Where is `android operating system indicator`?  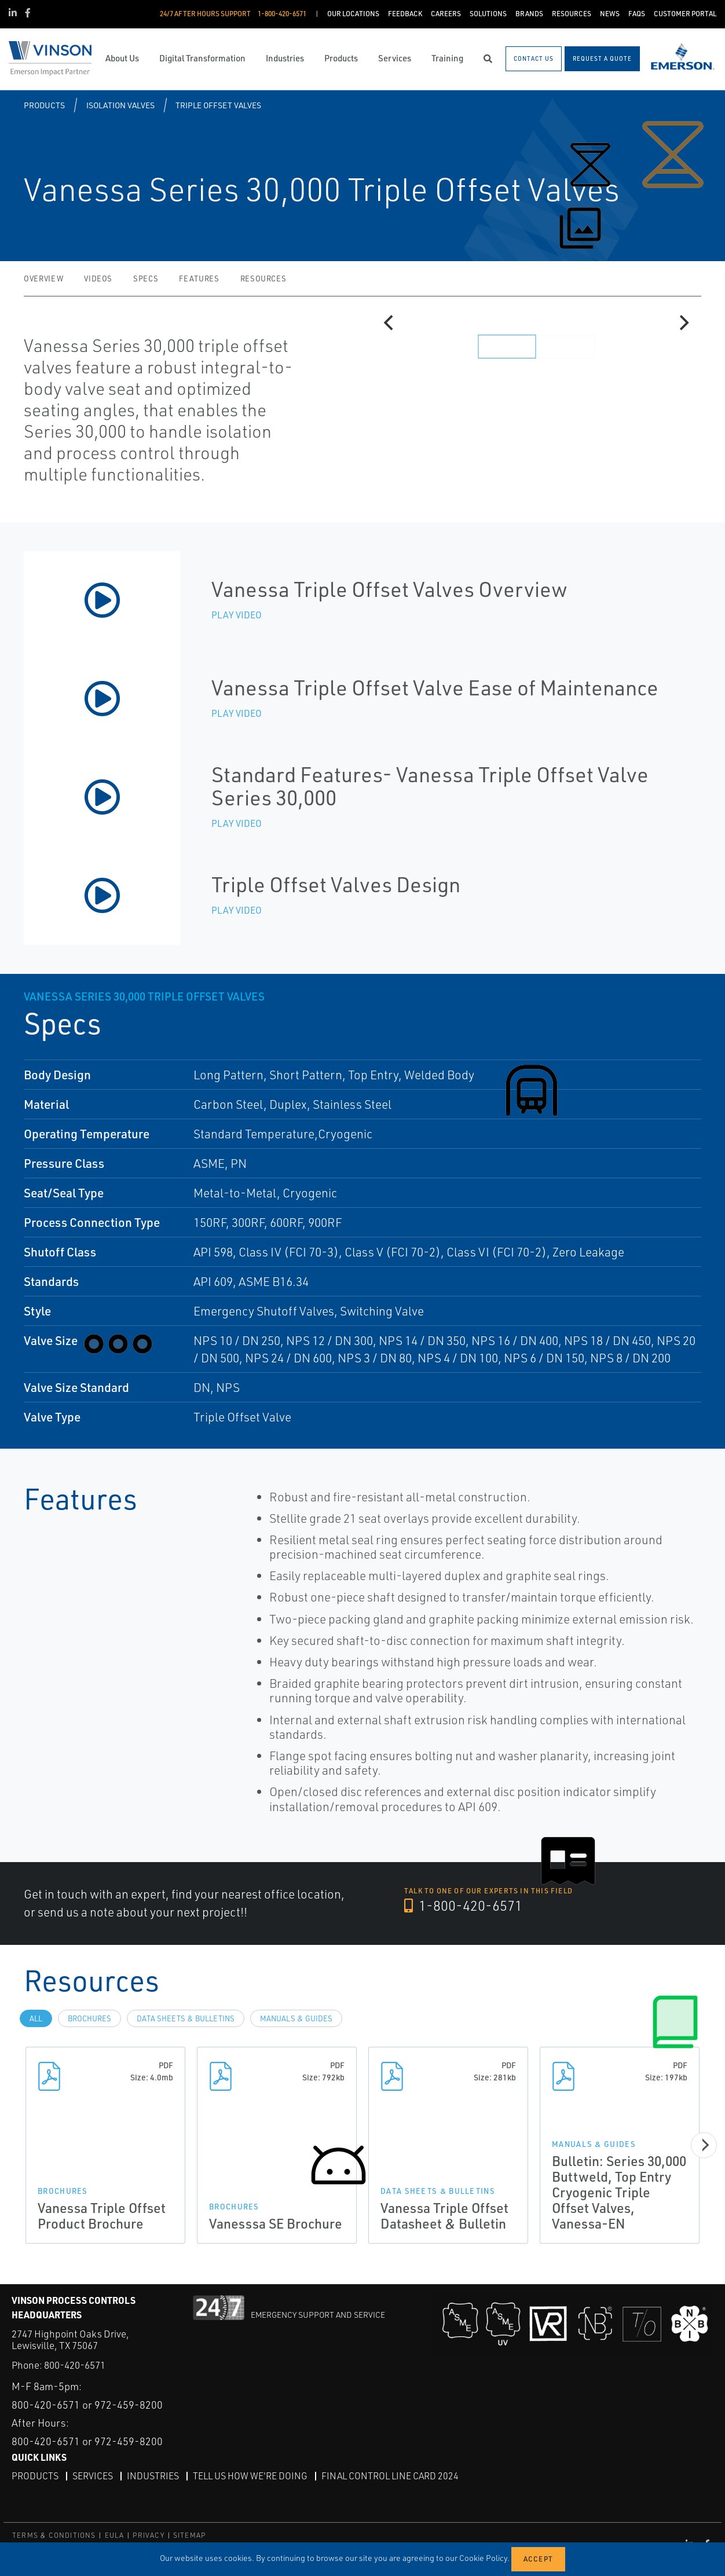 android operating system indicator is located at coordinates (338, 2167).